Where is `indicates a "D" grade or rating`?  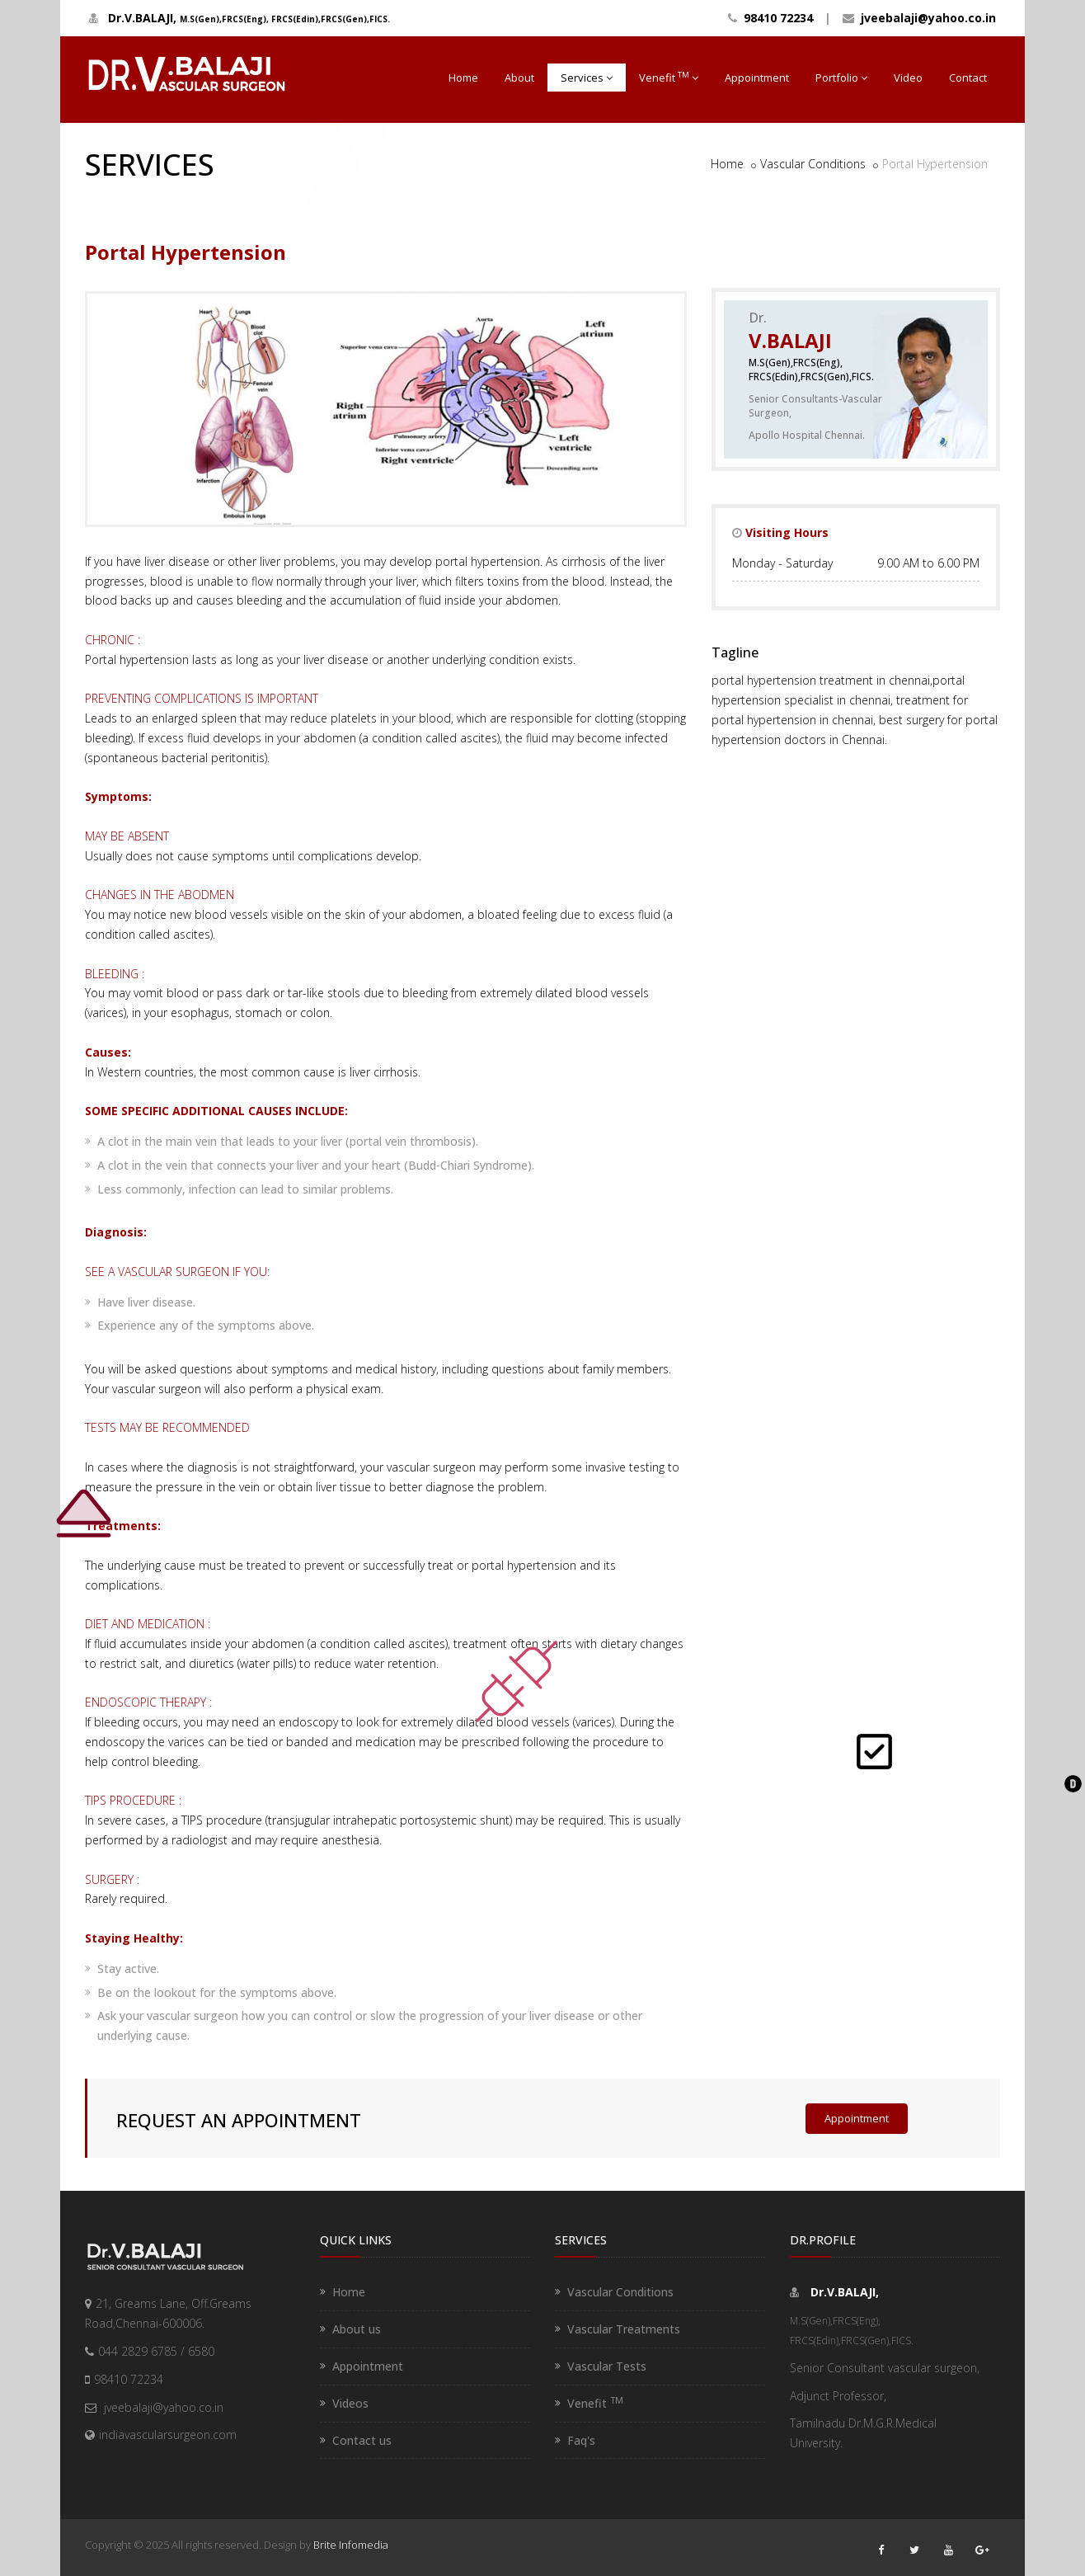
indicates a "D" grade or rating is located at coordinates (1073, 1783).